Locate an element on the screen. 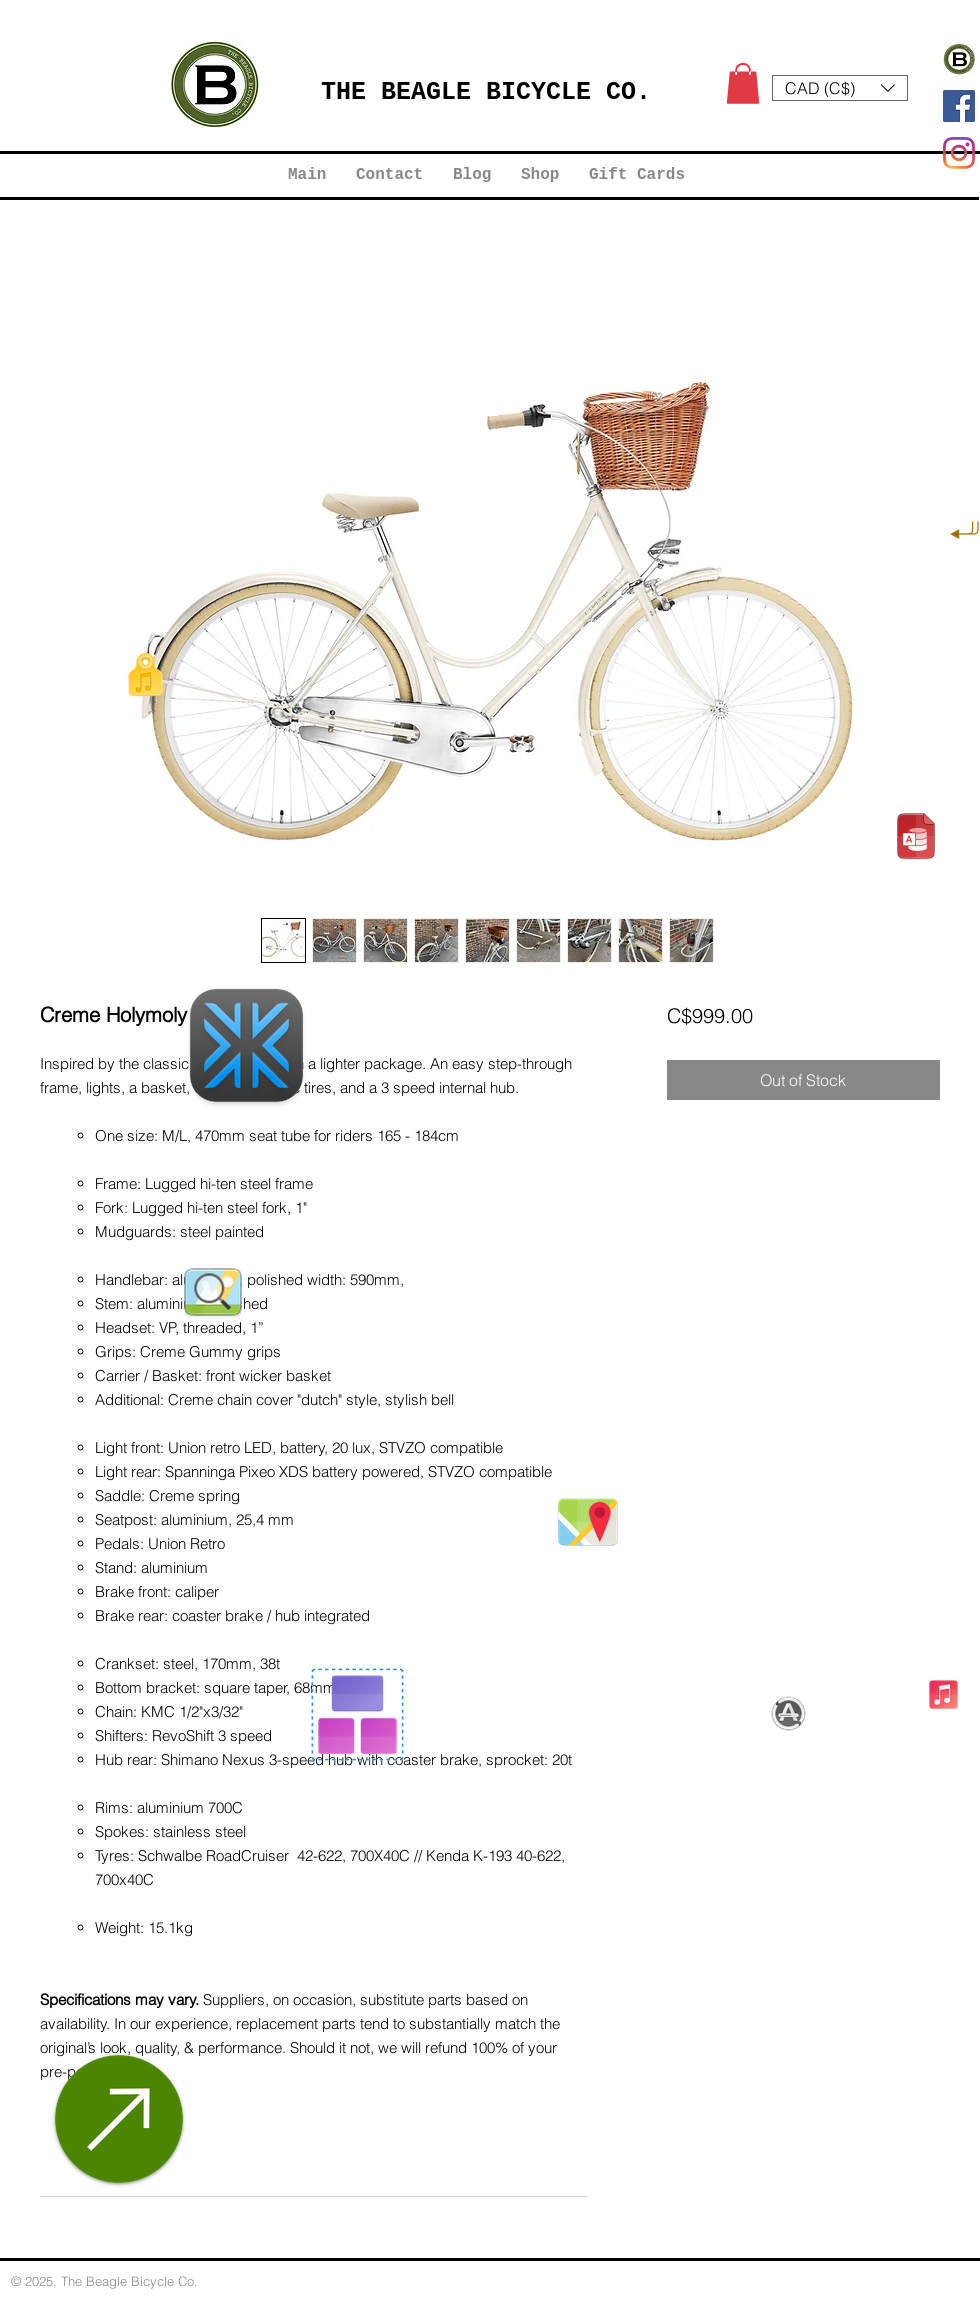 The image size is (980, 2310). open EarTag music metadata editor is located at coordinates (145, 674).